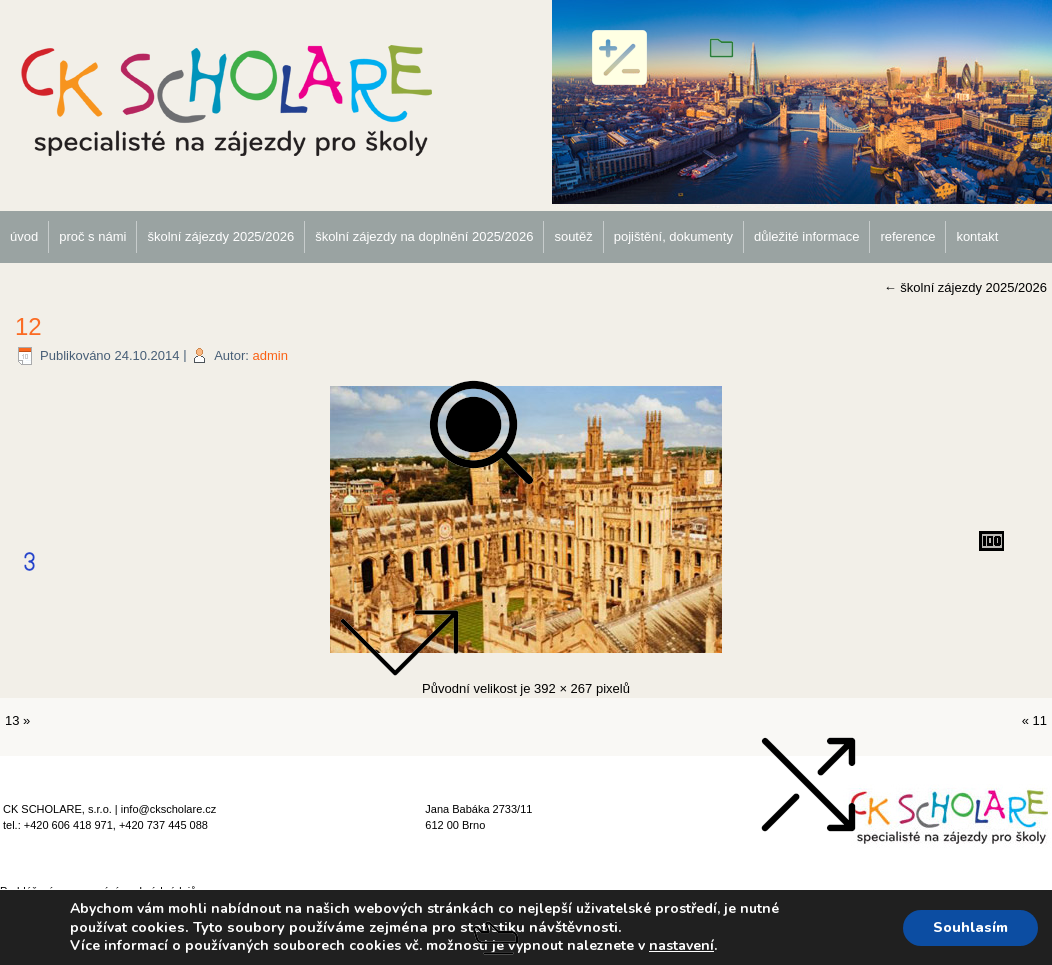 The image size is (1052, 965). What do you see at coordinates (481, 432) in the screenshot?
I see `search for content or items` at bounding box center [481, 432].